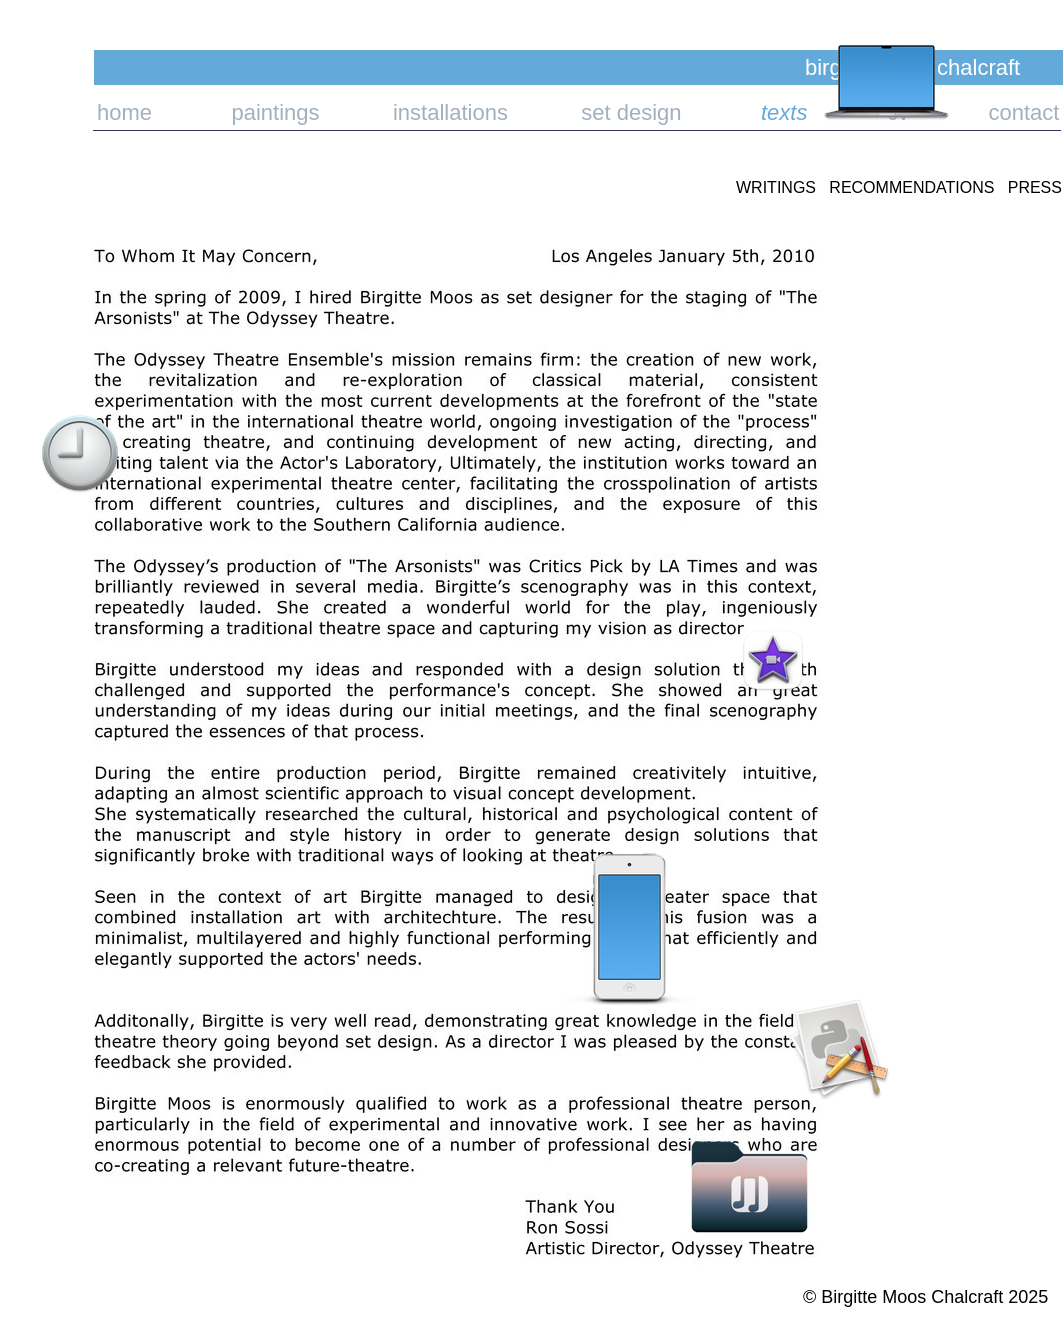 The width and height of the screenshot is (1064, 1337). What do you see at coordinates (886, 77) in the screenshot?
I see `represents this macbook pro device in system settings` at bounding box center [886, 77].